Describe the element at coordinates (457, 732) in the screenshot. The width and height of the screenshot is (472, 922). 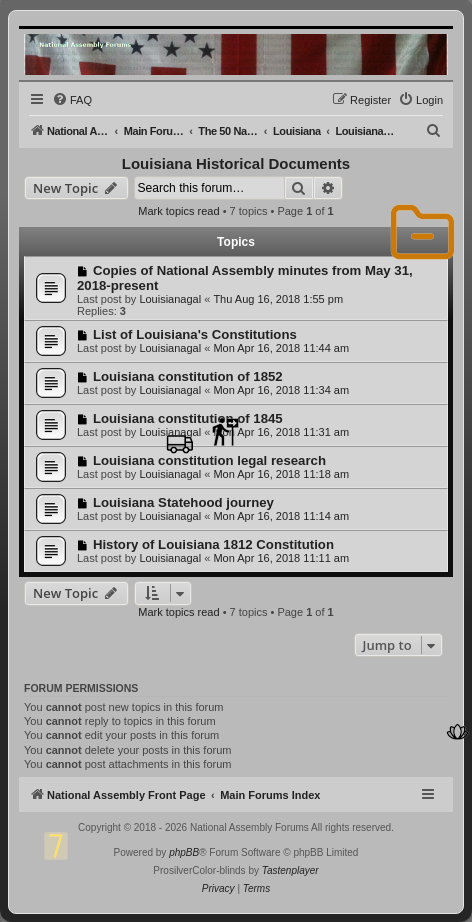
I see `open meditation or mindfulness feature` at that location.